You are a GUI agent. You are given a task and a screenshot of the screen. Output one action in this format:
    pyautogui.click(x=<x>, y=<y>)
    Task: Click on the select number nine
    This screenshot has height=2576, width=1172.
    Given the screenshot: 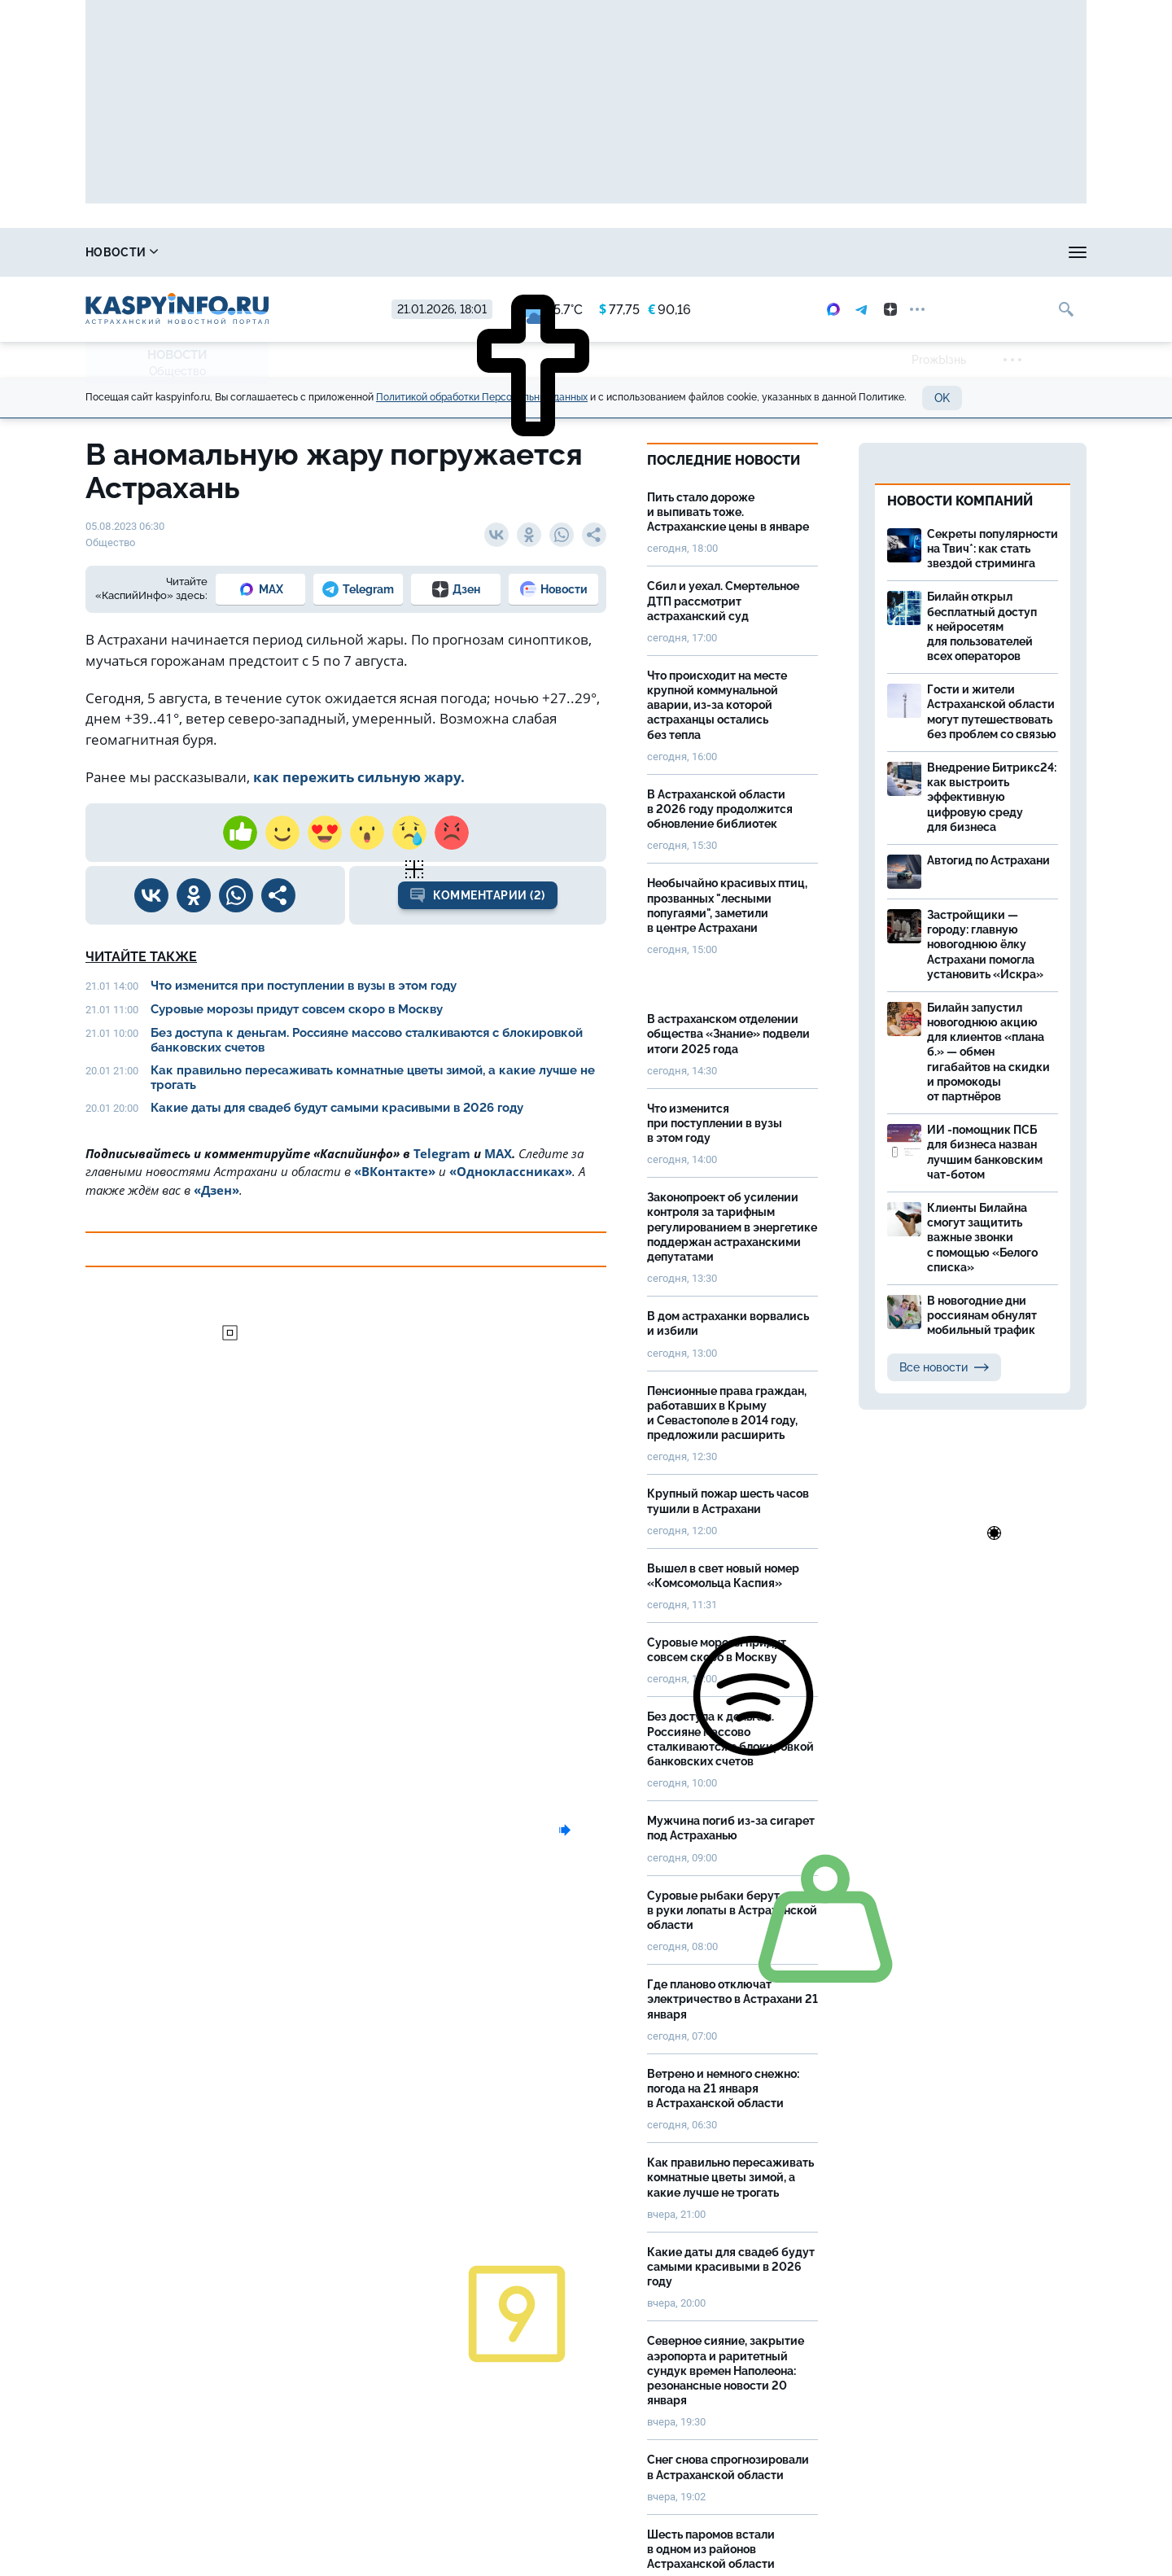 What is the action you would take?
    pyautogui.click(x=517, y=2314)
    